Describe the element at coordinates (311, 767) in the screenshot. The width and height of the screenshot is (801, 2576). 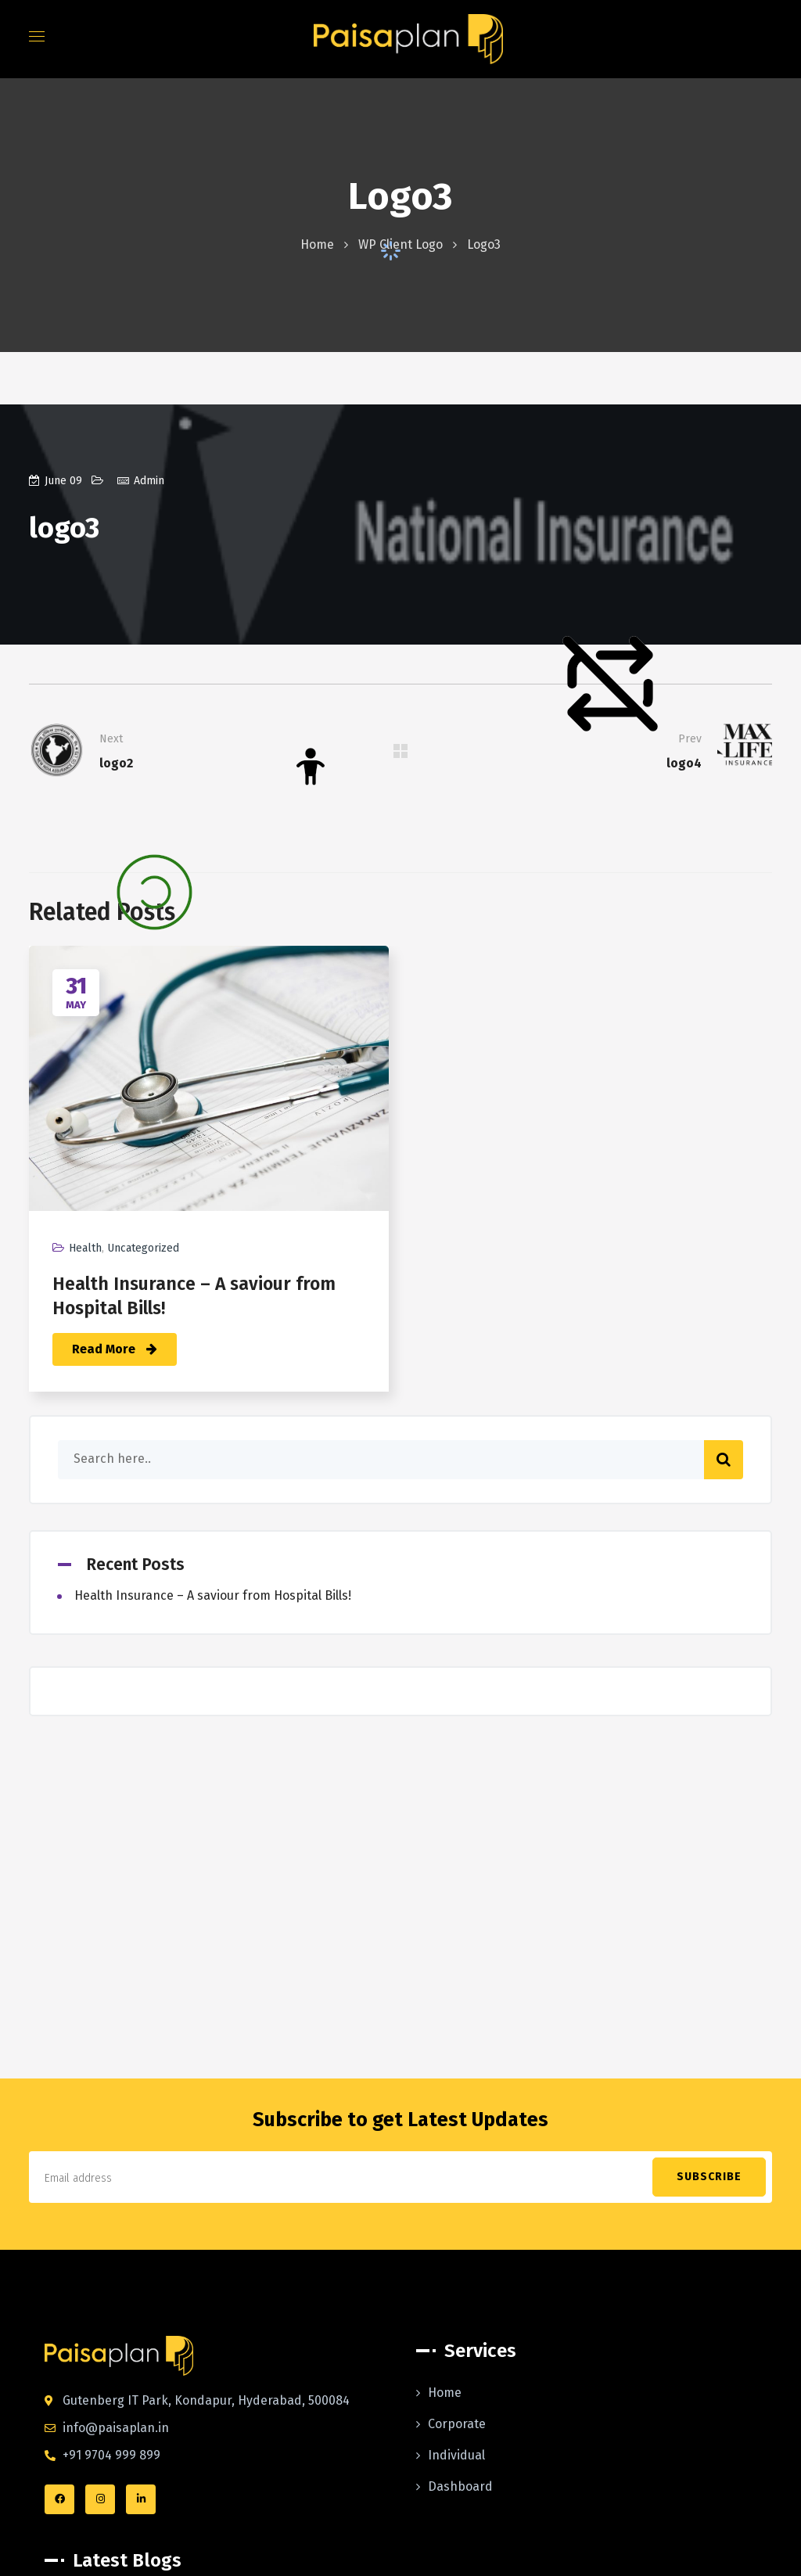
I see `select male gender option` at that location.